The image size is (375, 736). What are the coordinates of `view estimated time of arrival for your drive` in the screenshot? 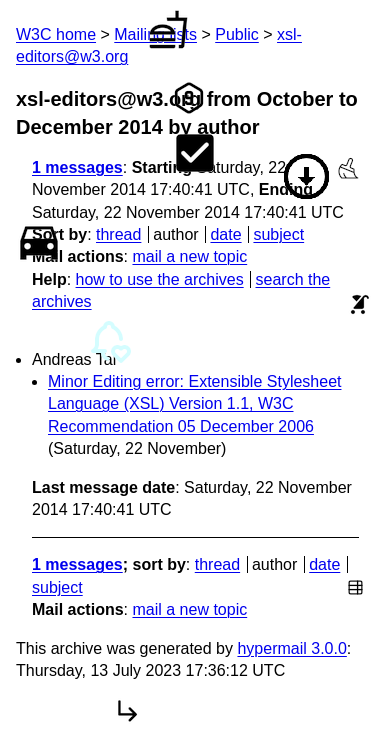 It's located at (39, 243).